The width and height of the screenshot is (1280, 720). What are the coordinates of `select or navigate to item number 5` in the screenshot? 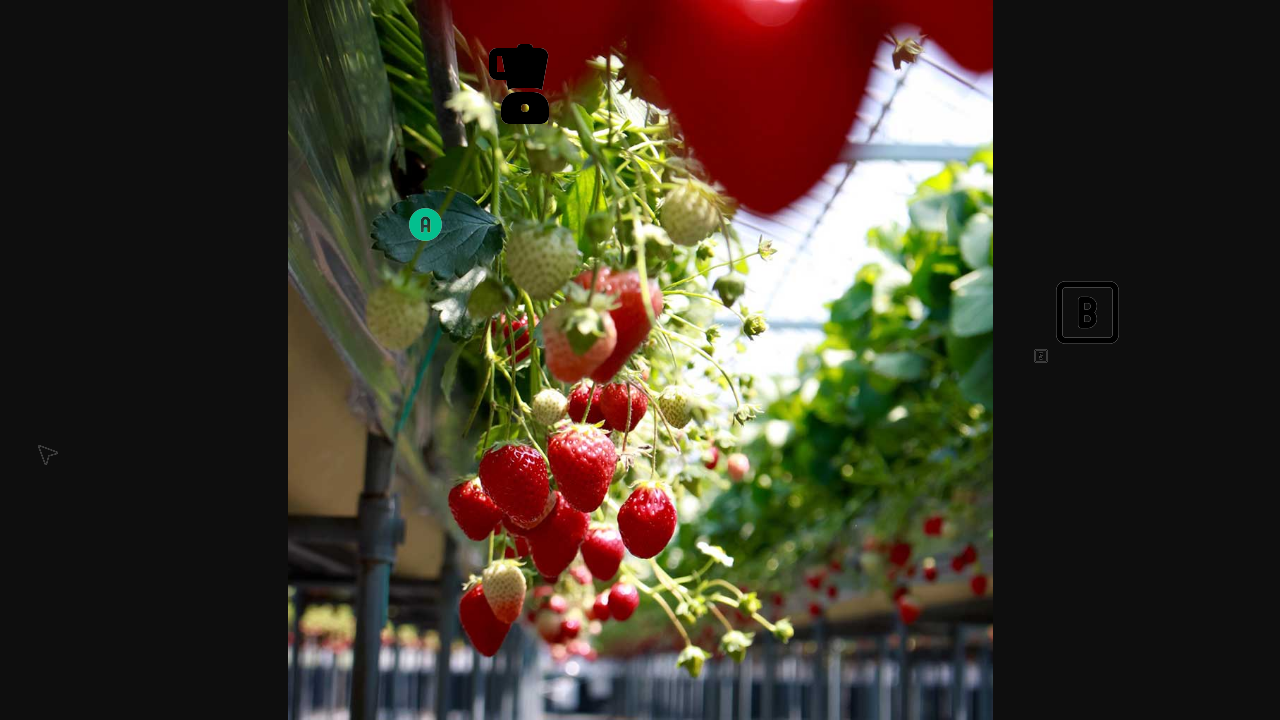 It's located at (1041, 356).